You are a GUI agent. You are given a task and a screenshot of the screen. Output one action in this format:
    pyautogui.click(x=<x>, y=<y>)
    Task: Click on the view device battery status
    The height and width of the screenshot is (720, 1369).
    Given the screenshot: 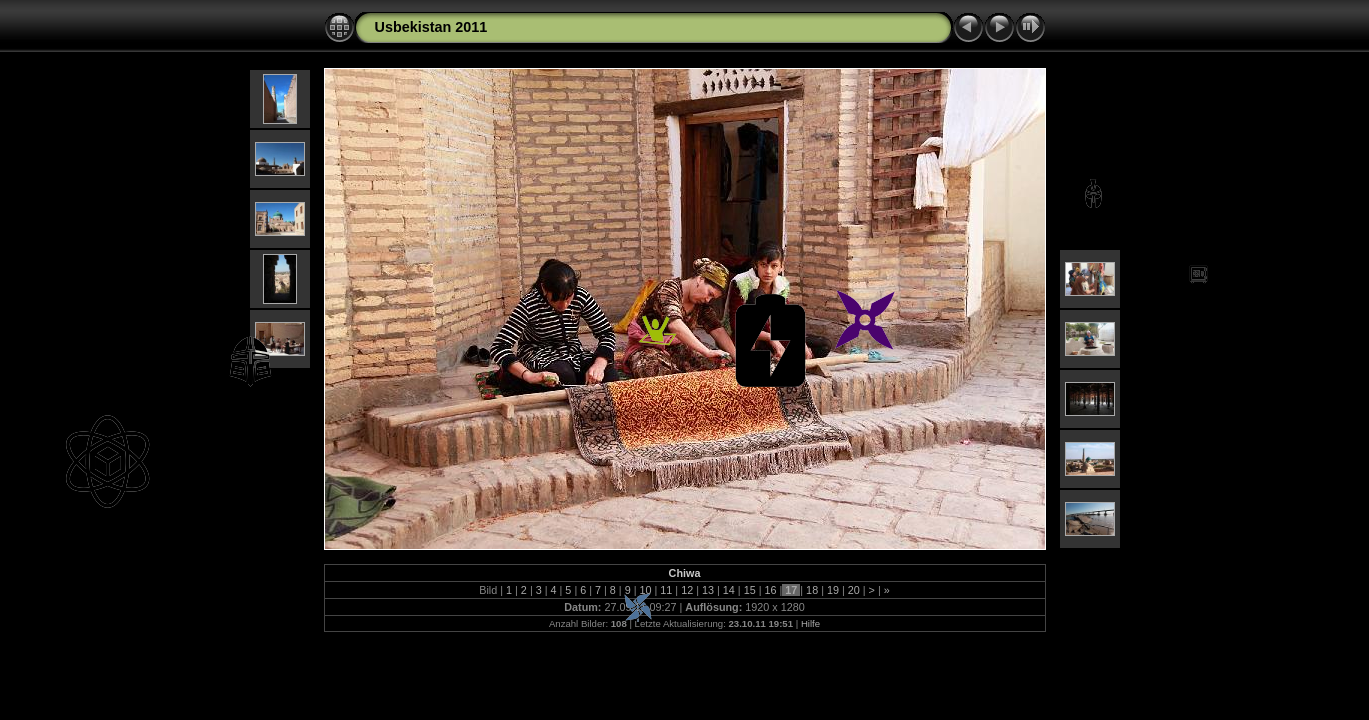 What is the action you would take?
    pyautogui.click(x=770, y=340)
    